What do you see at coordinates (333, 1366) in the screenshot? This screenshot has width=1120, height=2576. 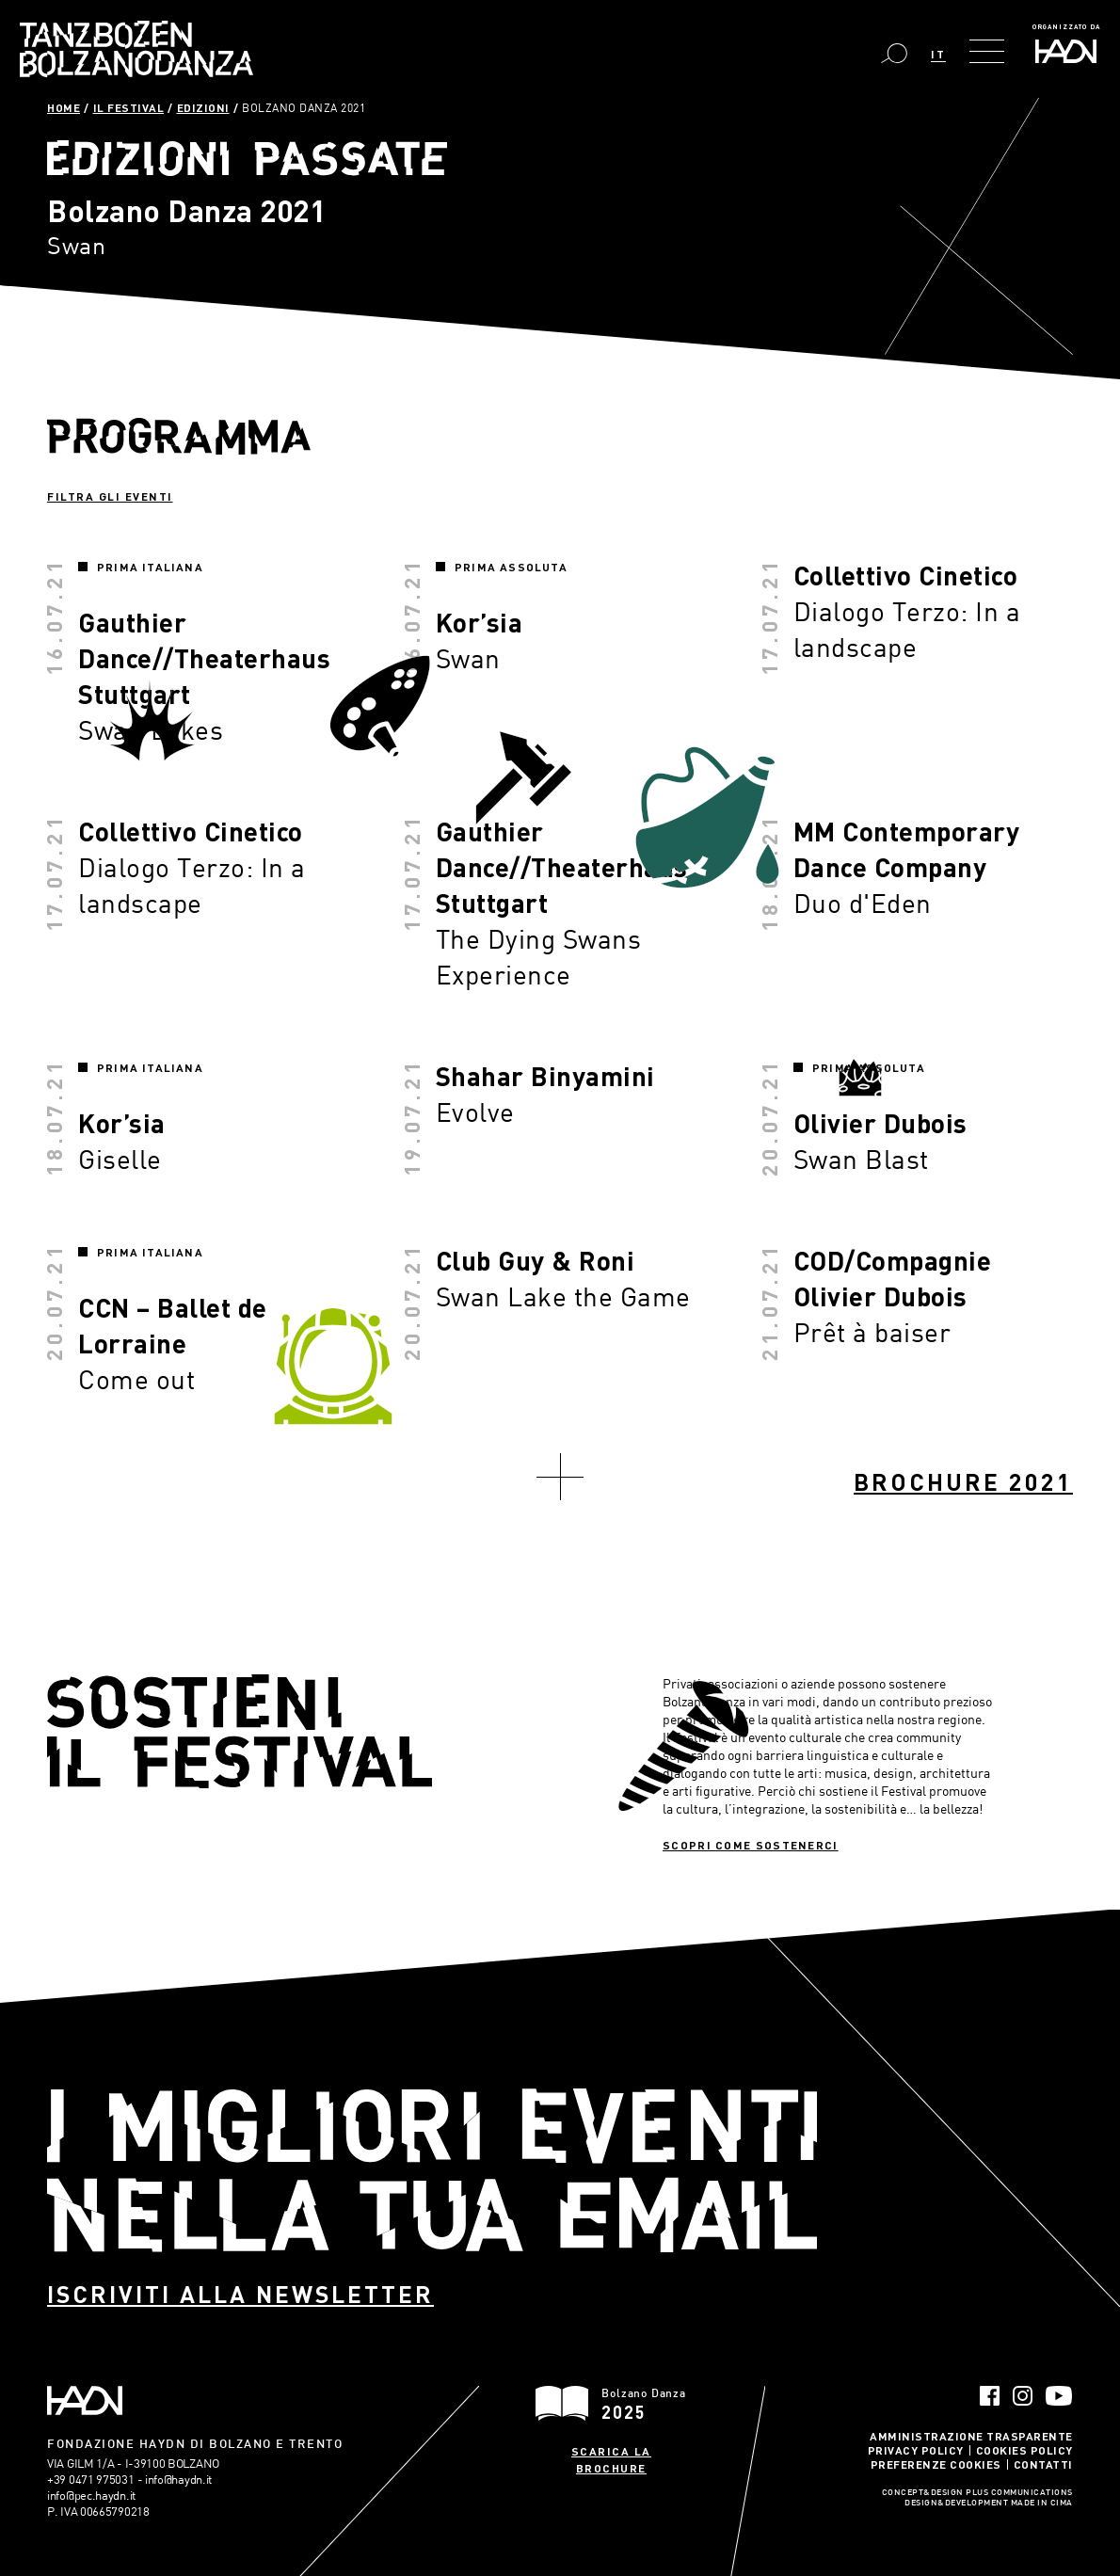 I see `access space or astronaut-themed content` at bounding box center [333, 1366].